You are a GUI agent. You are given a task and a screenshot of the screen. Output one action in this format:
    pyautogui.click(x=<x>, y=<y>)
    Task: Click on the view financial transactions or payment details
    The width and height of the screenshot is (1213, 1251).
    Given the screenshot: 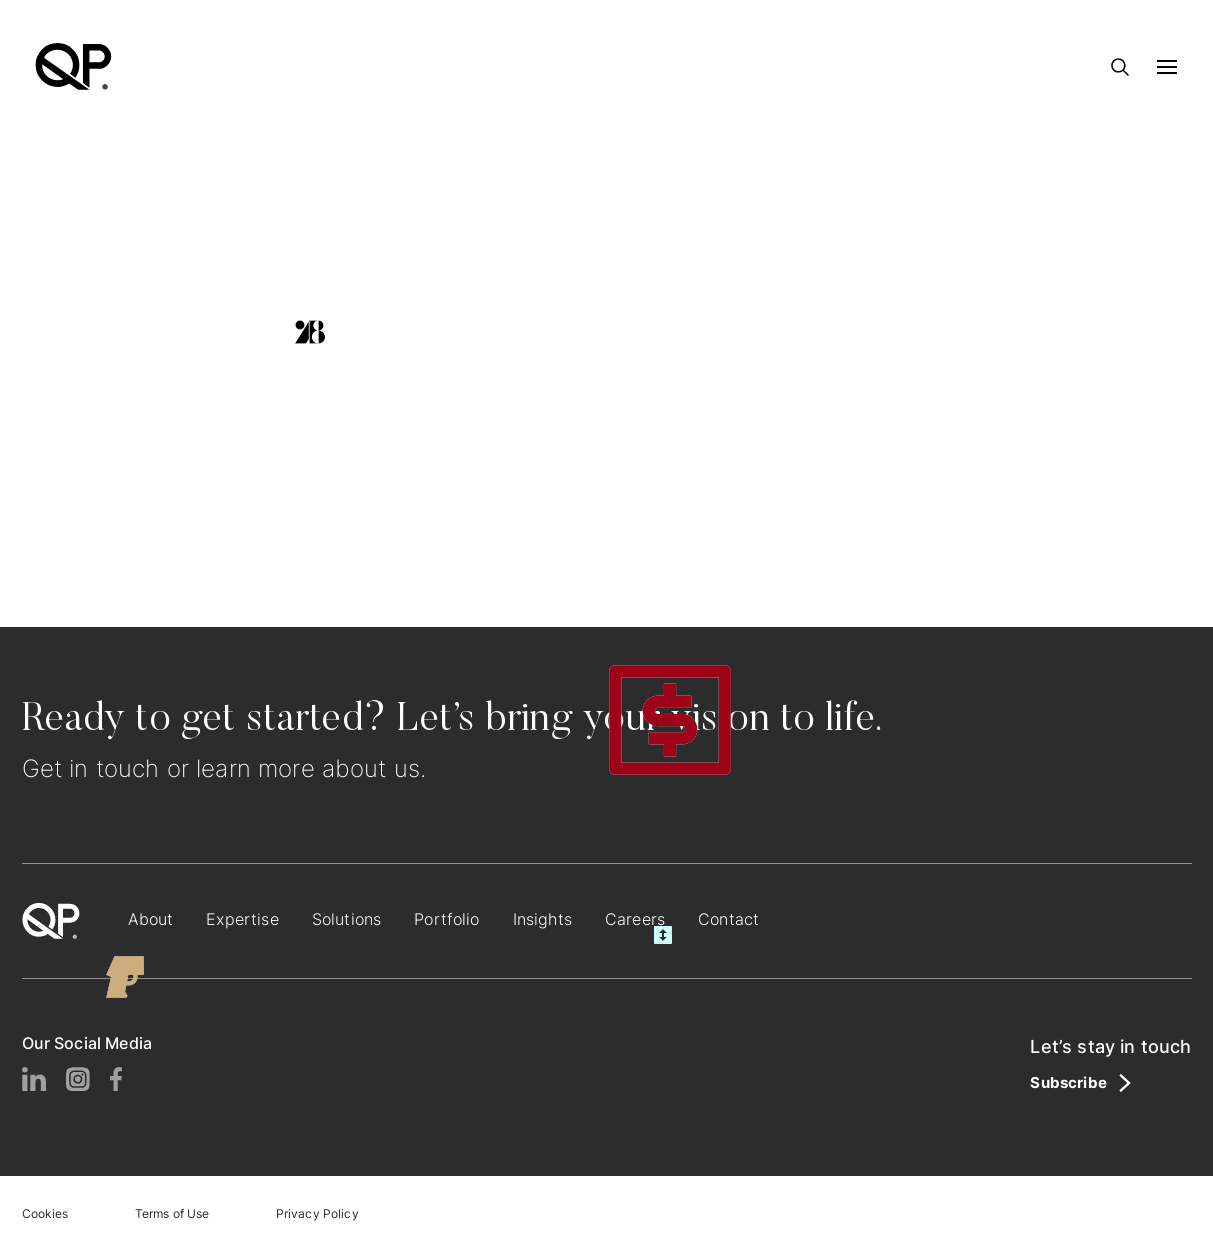 What is the action you would take?
    pyautogui.click(x=670, y=720)
    